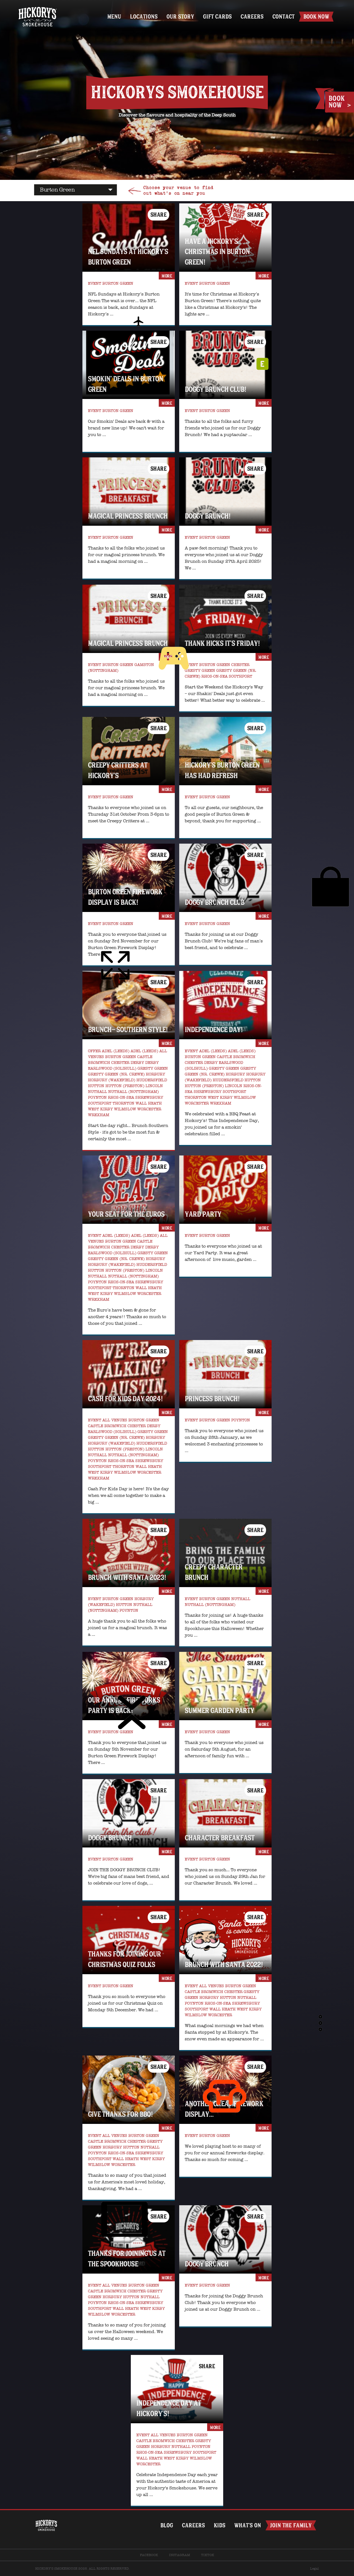 The height and width of the screenshot is (2576, 354). What do you see at coordinates (320, 2023) in the screenshot?
I see `open more options menu` at bounding box center [320, 2023].